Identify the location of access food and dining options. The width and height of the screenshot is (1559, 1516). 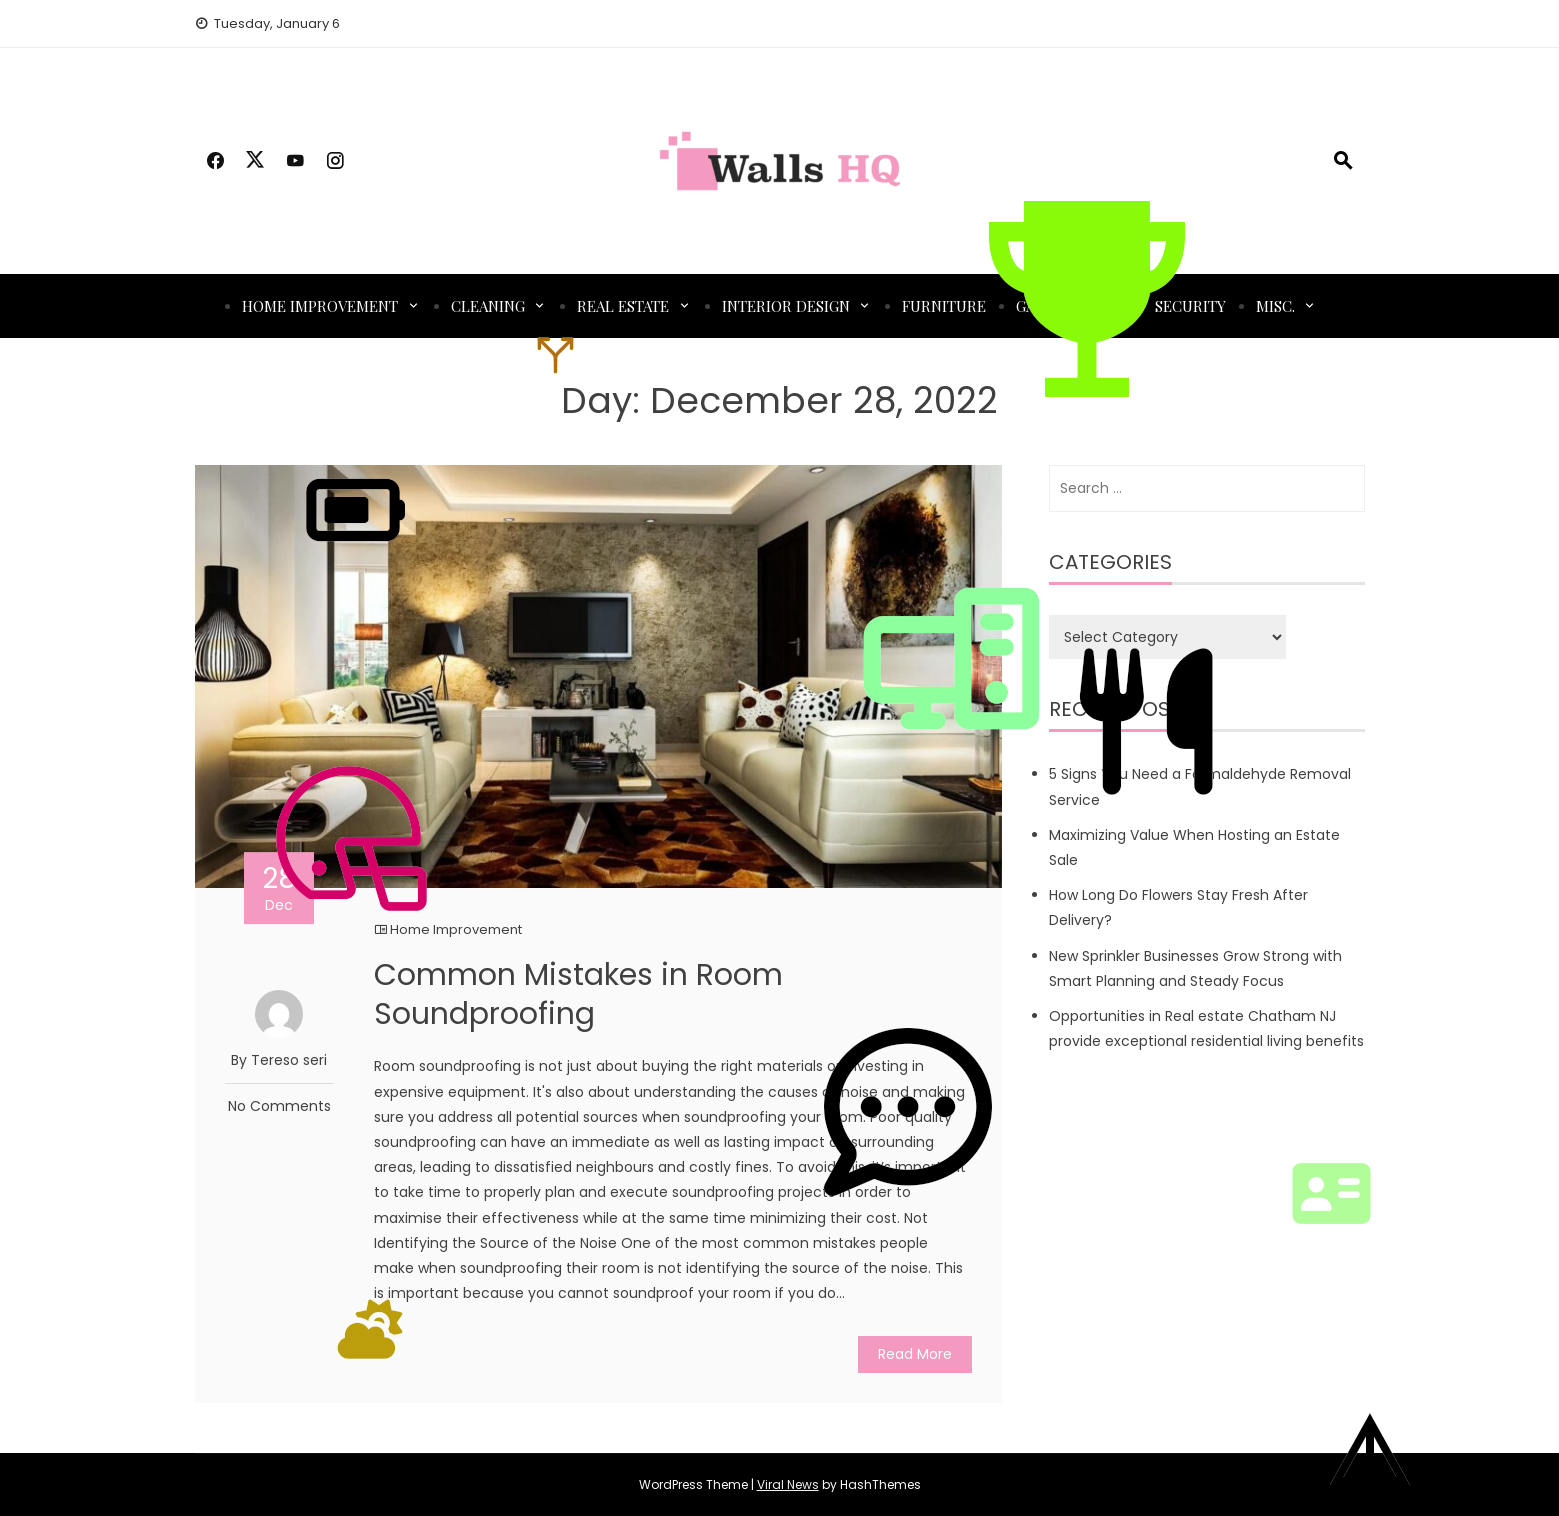
(1148, 721).